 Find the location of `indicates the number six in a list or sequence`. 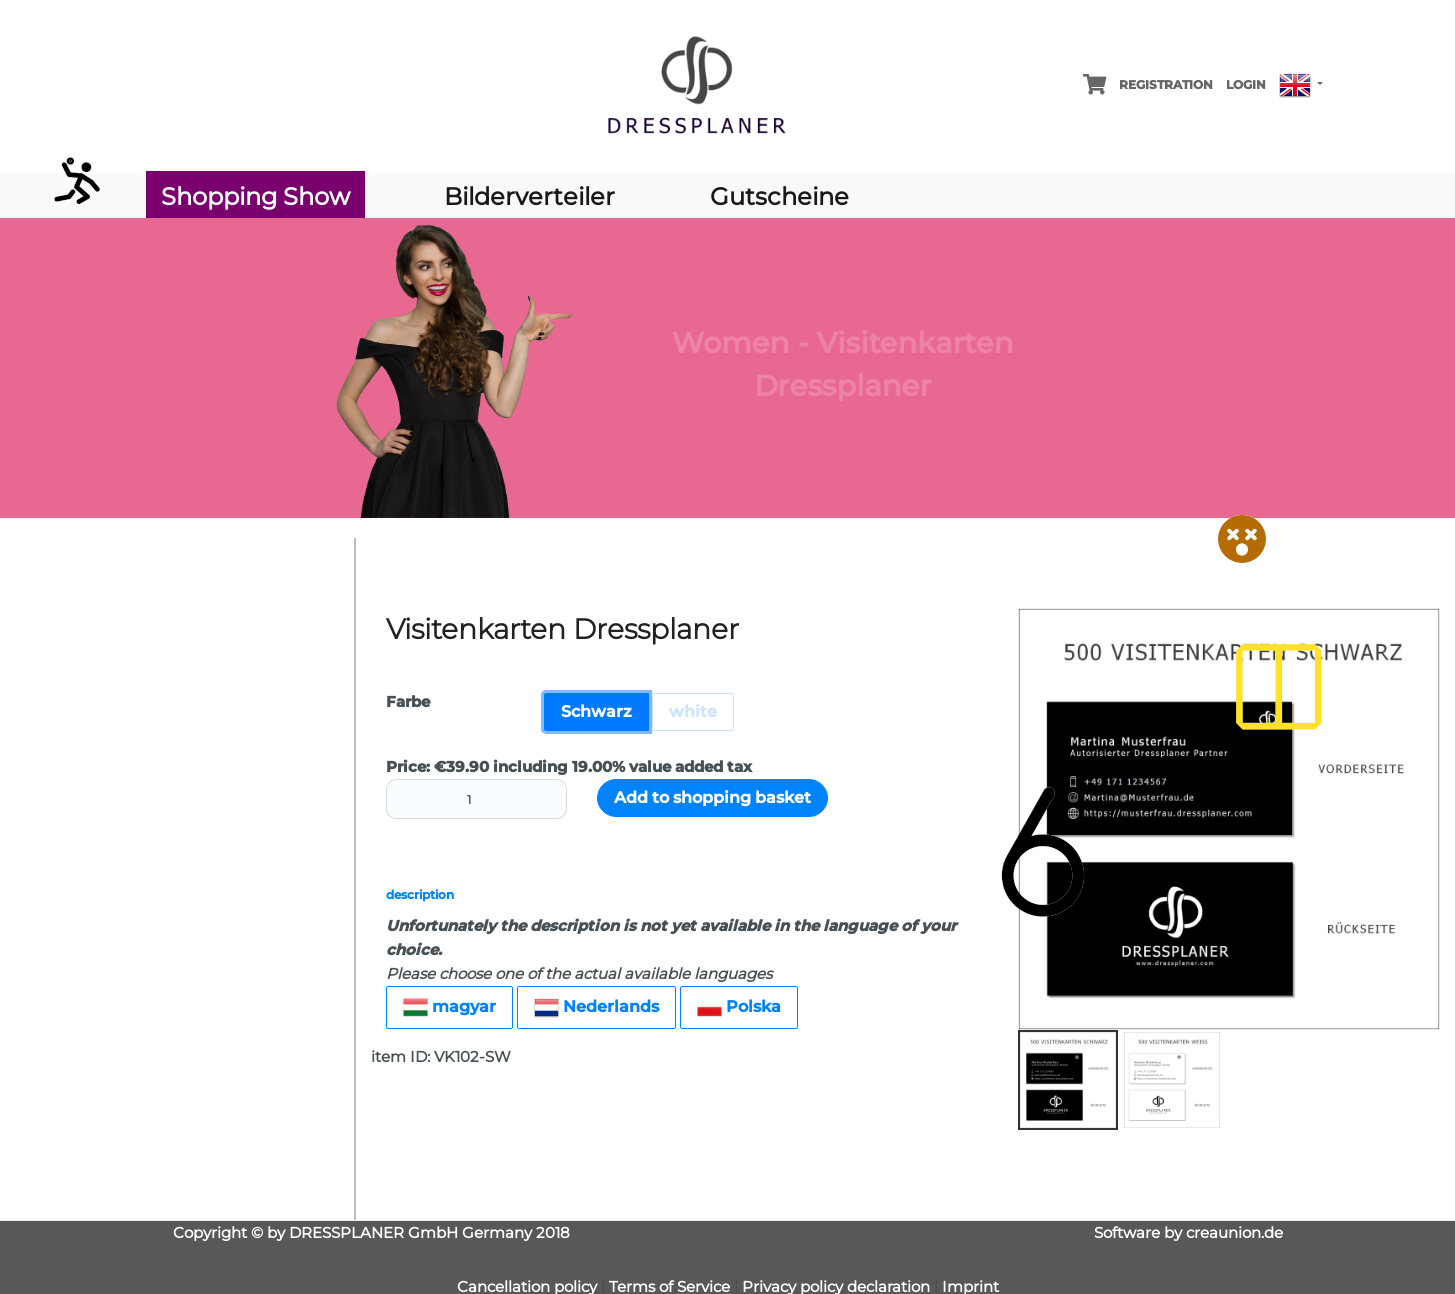

indicates the number six in a list or sequence is located at coordinates (1043, 852).